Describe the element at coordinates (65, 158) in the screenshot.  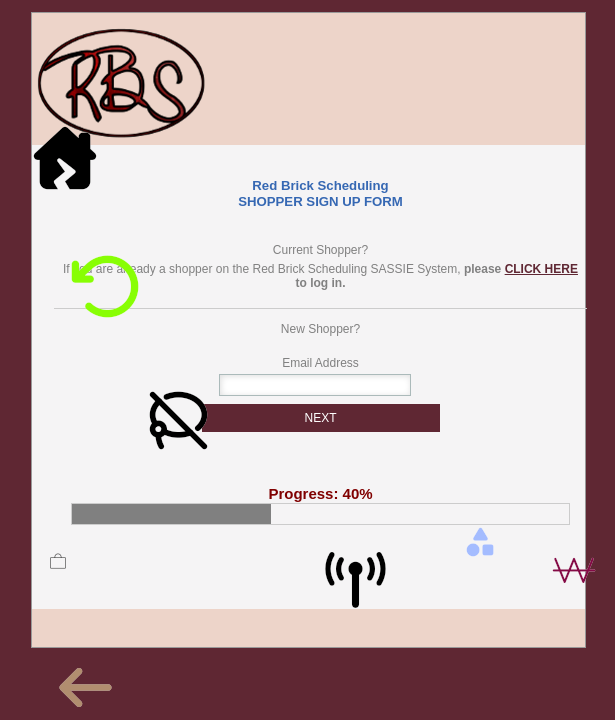
I see `indicates property damage or structural issues` at that location.